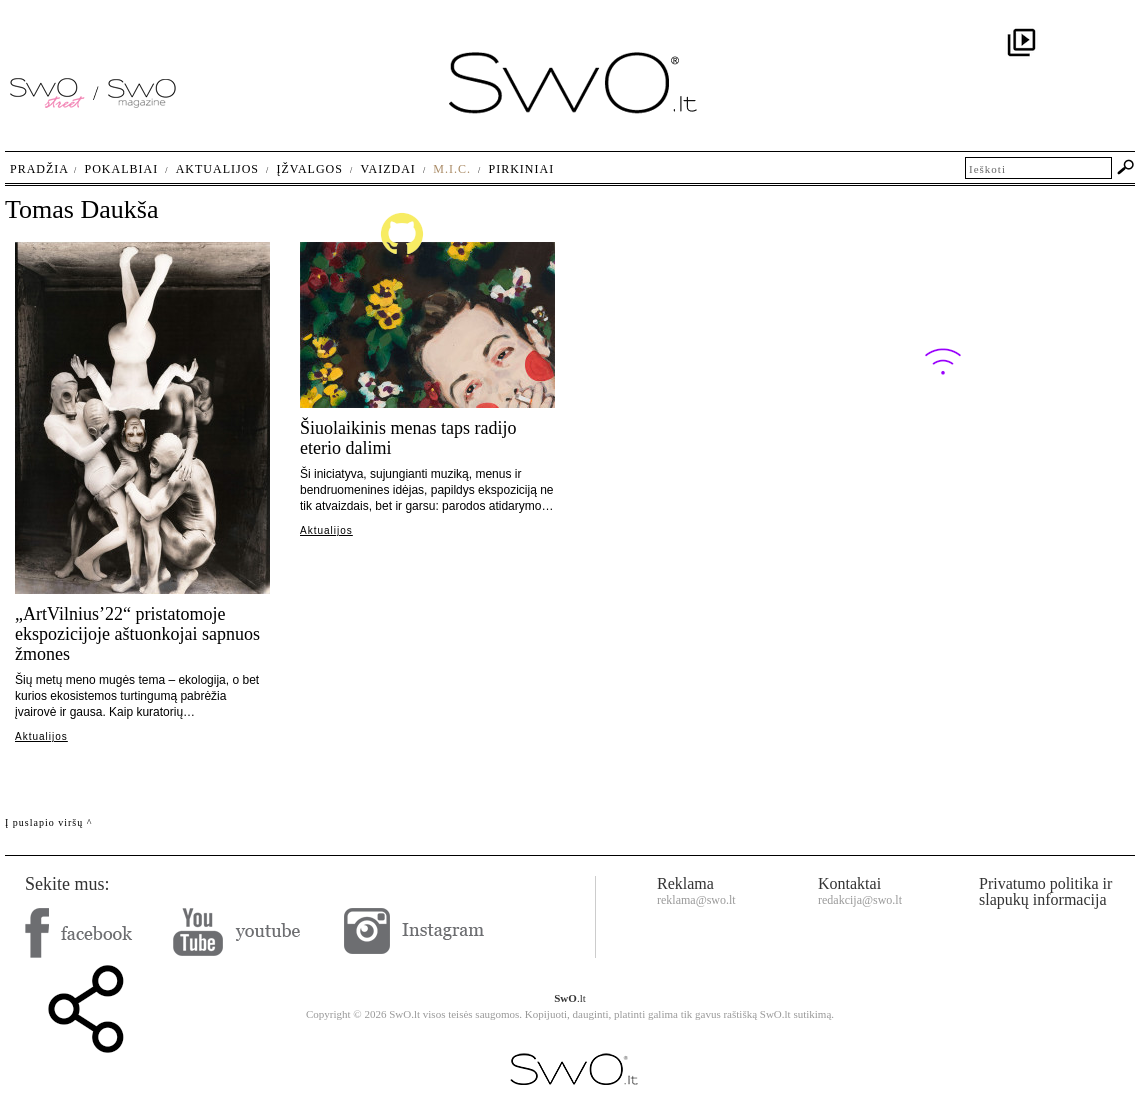 The image size is (1140, 1116). Describe the element at coordinates (402, 234) in the screenshot. I see `view project on github` at that location.